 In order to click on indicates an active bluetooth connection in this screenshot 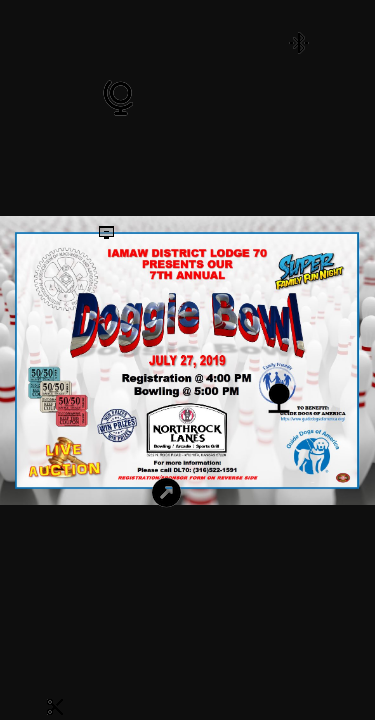, I will do `click(299, 43)`.